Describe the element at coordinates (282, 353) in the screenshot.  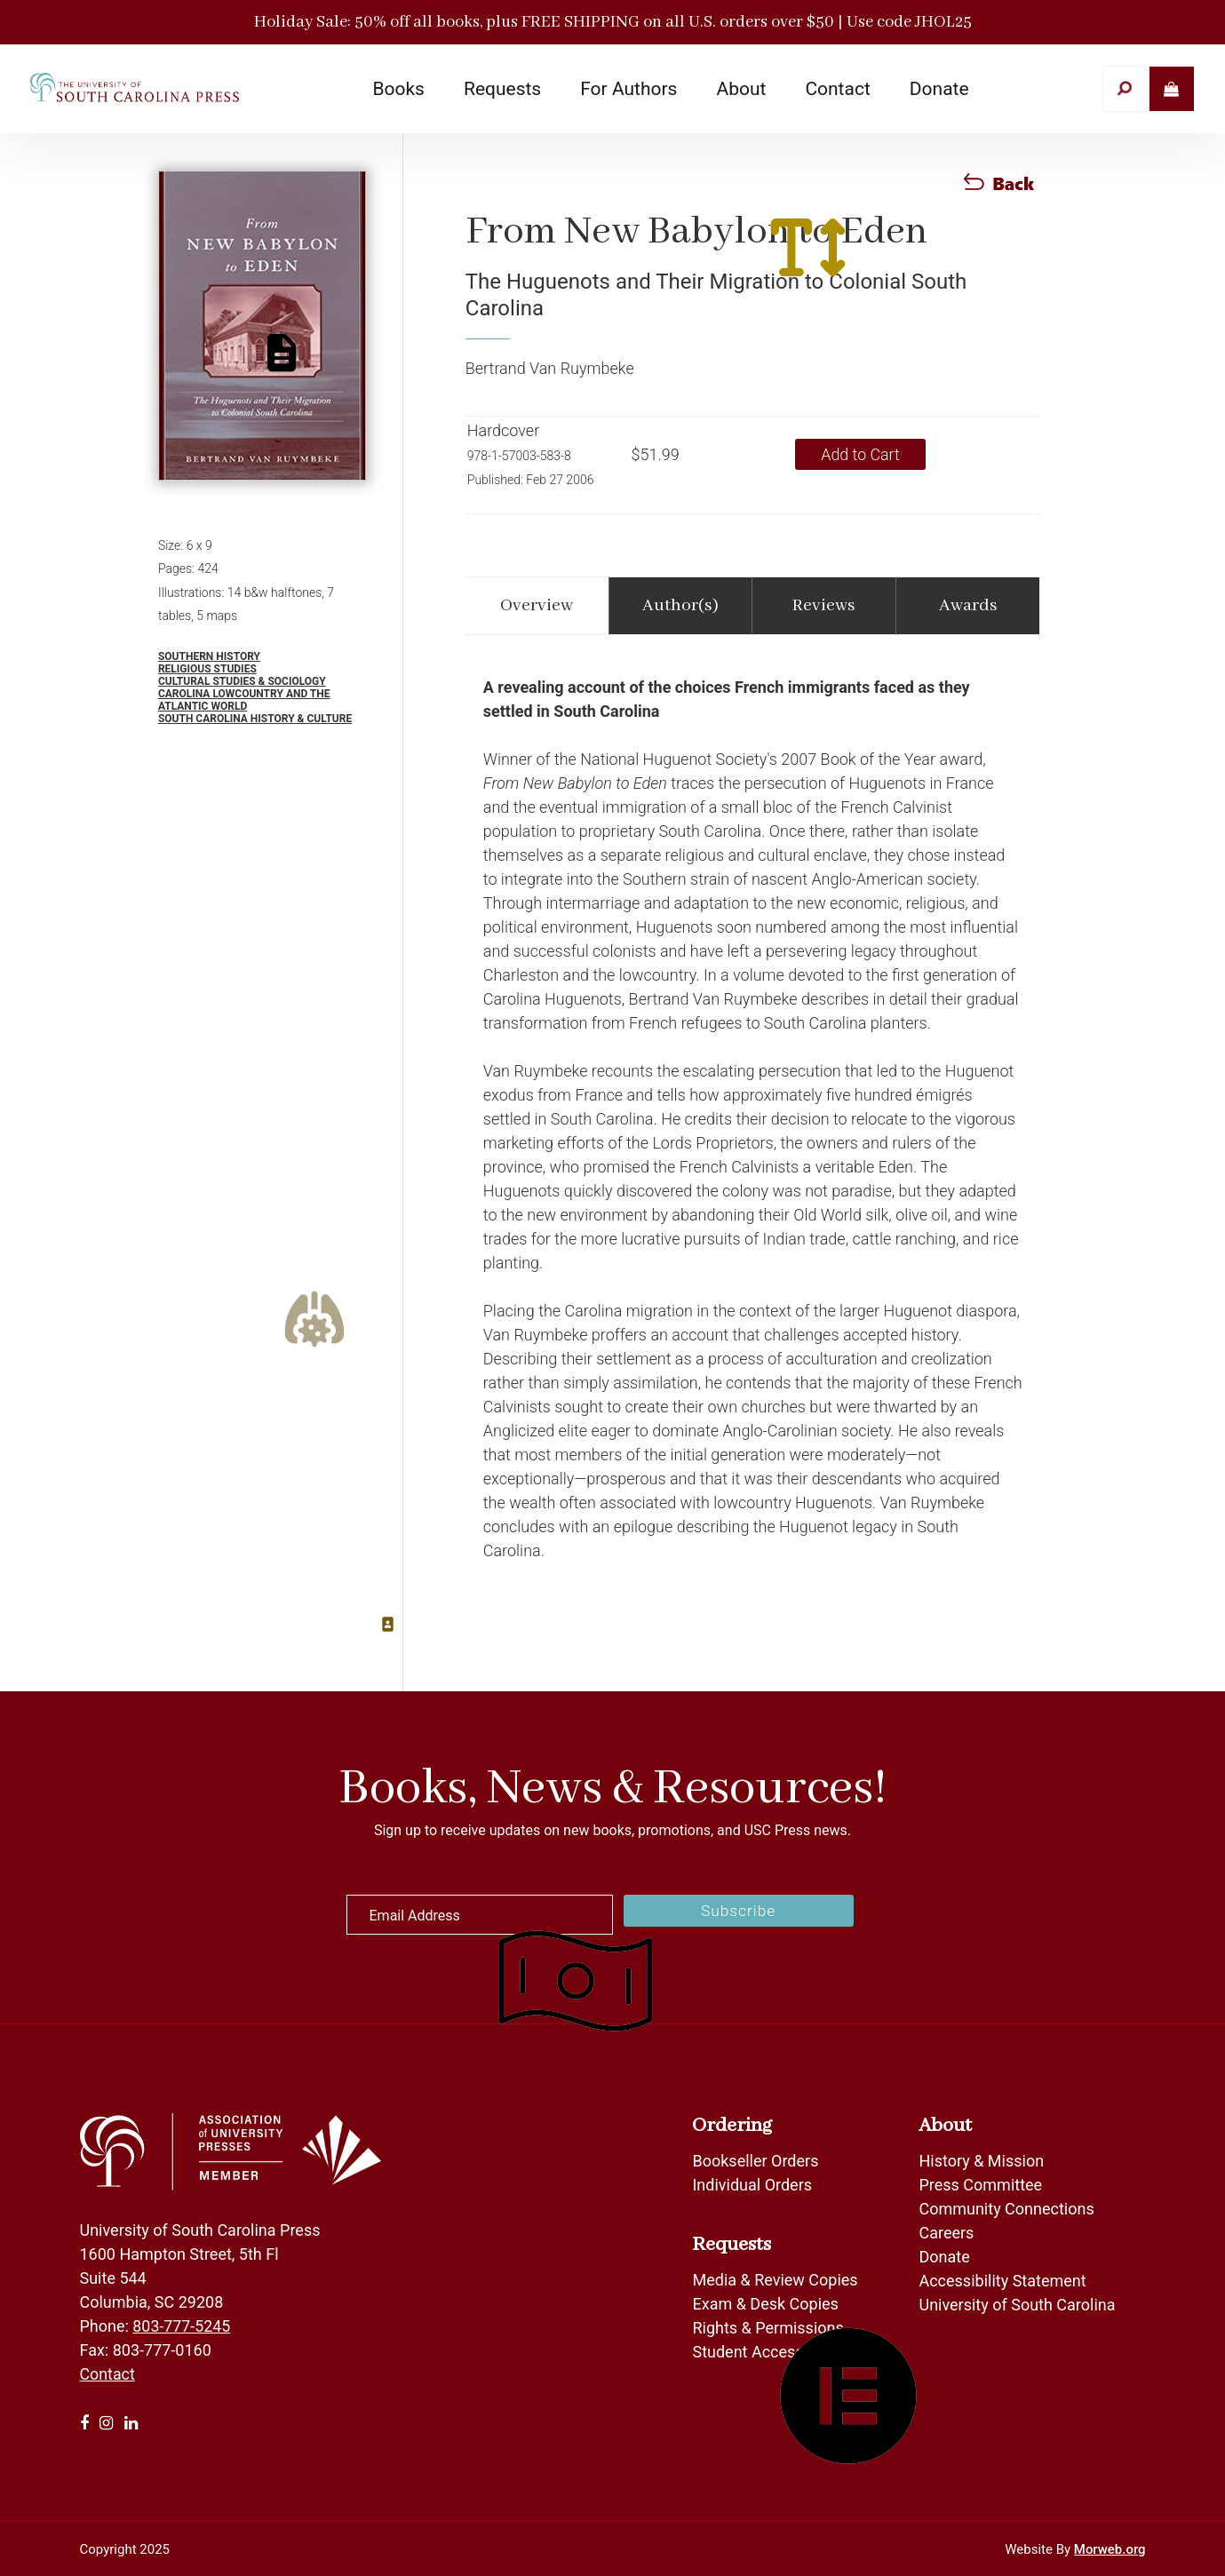
I see `view document or text file` at that location.